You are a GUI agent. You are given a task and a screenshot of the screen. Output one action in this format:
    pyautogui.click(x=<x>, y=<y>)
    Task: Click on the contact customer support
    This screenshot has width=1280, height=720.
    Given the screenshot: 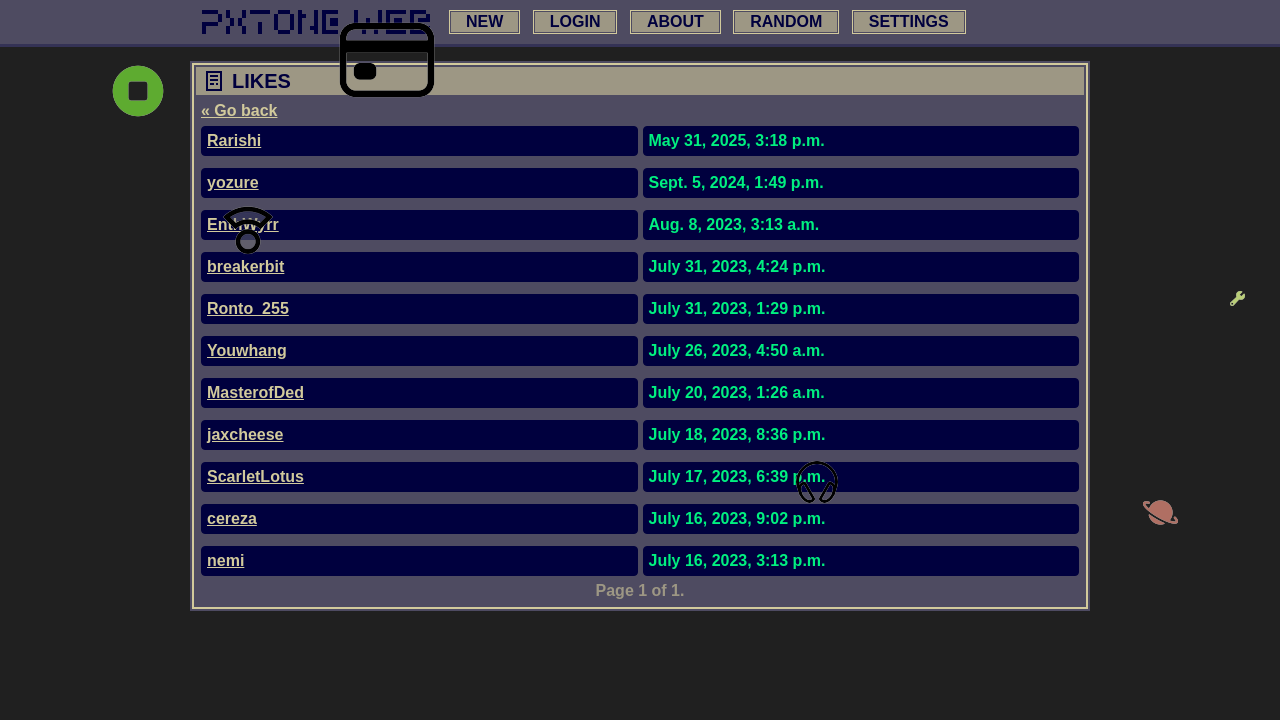 What is the action you would take?
    pyautogui.click(x=817, y=482)
    